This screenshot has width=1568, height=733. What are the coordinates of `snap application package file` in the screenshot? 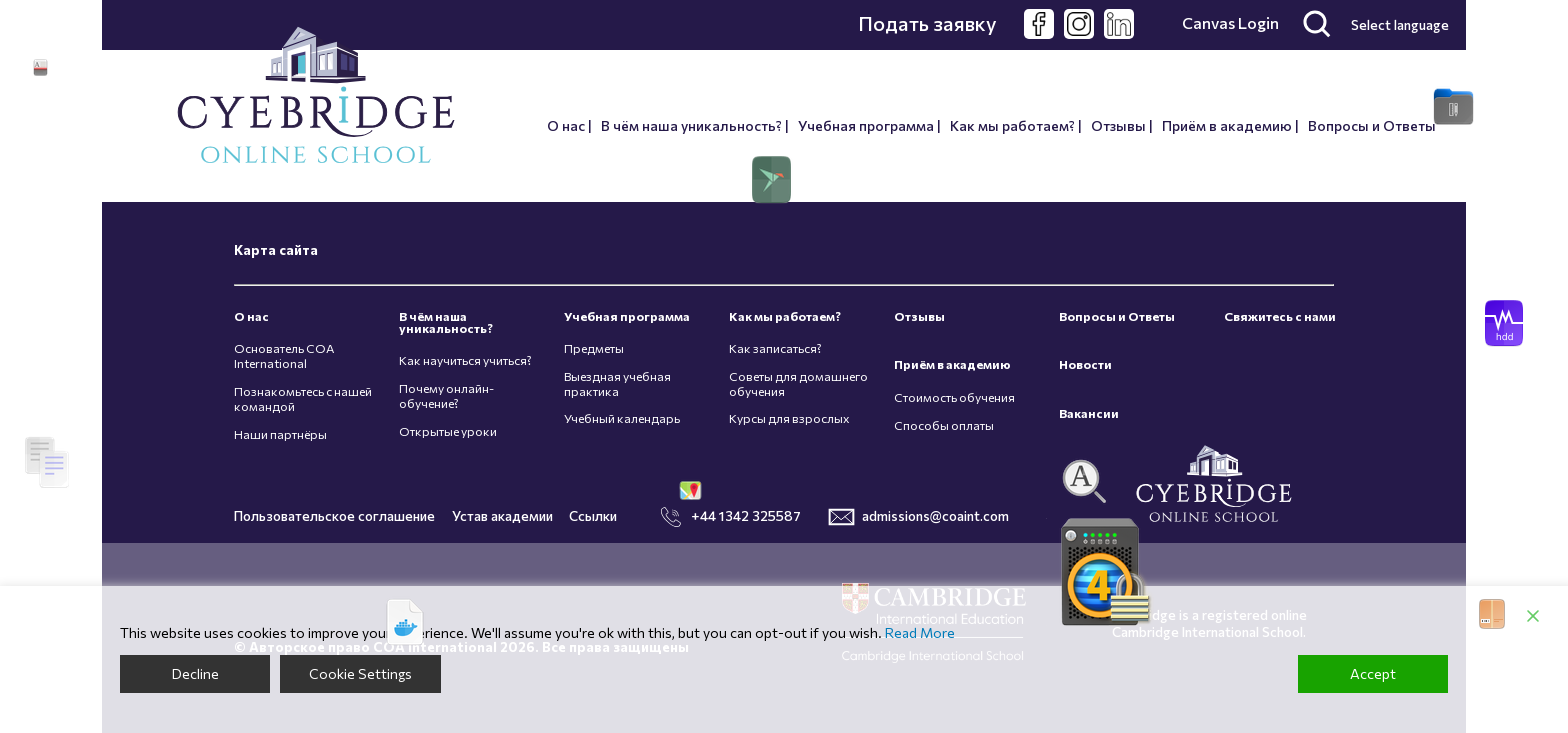 It's located at (771, 179).